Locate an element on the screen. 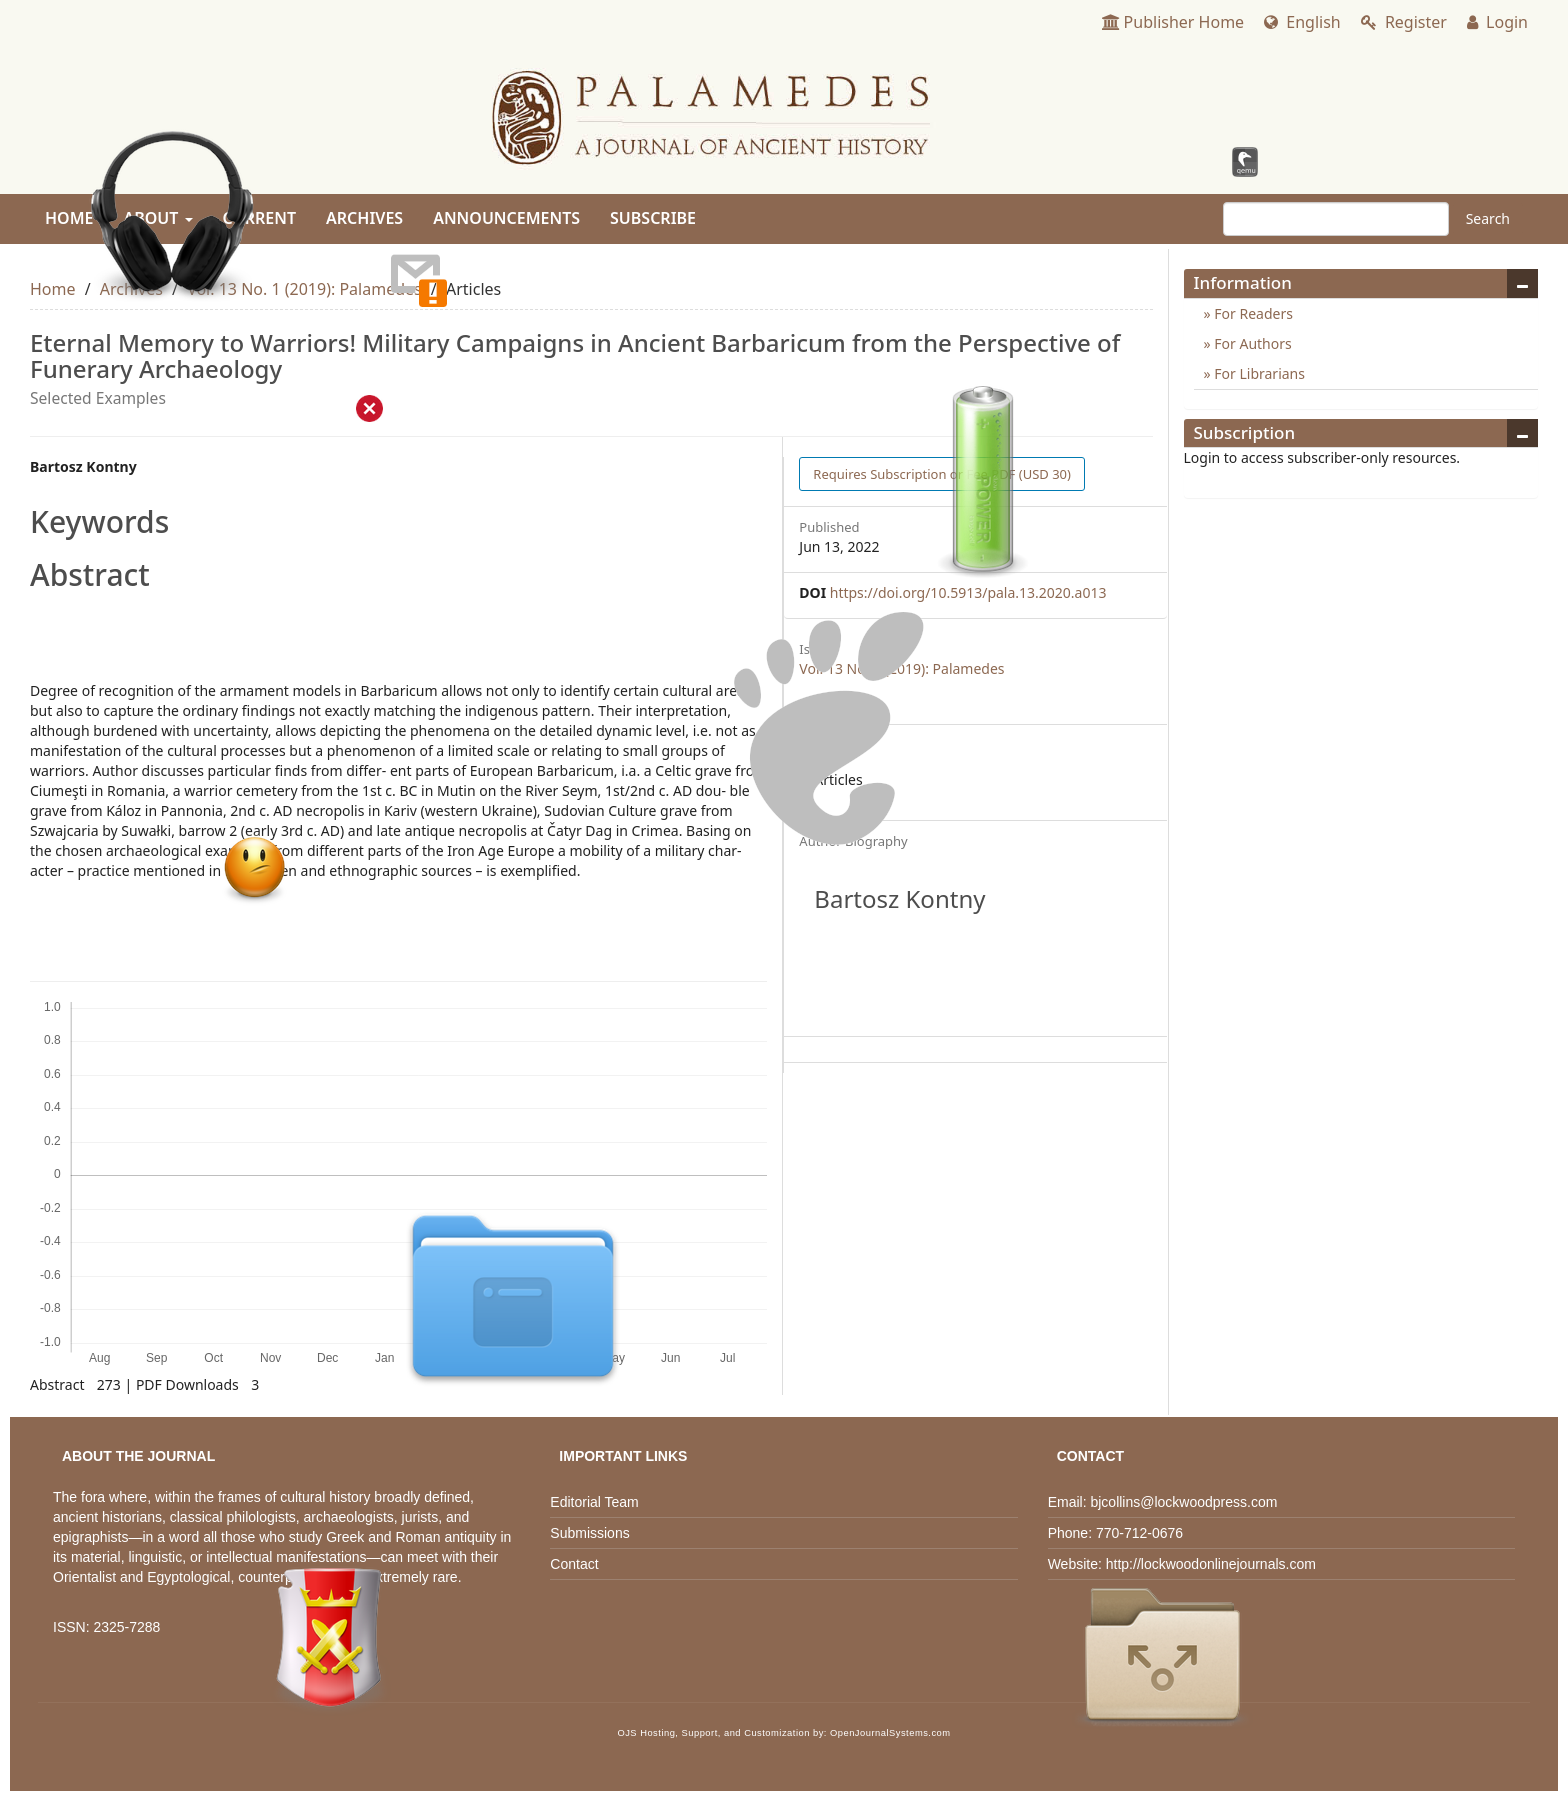 The width and height of the screenshot is (1568, 1793). access the GNOME desktop home or start menu is located at coordinates (821, 728).